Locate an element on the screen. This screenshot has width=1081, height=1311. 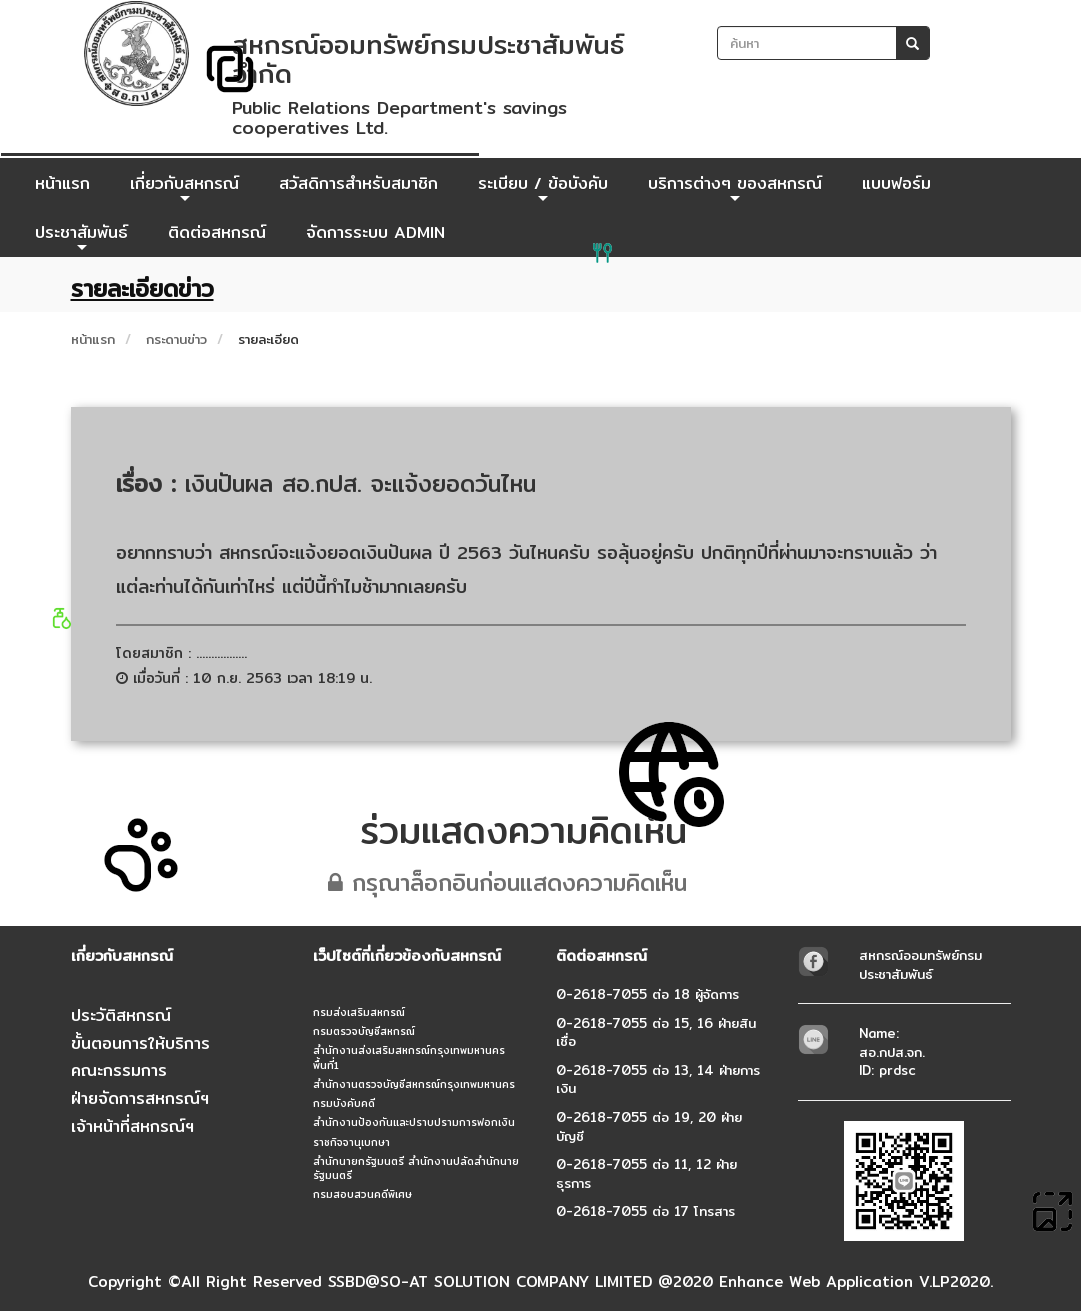
view linked or connected layers is located at coordinates (230, 69).